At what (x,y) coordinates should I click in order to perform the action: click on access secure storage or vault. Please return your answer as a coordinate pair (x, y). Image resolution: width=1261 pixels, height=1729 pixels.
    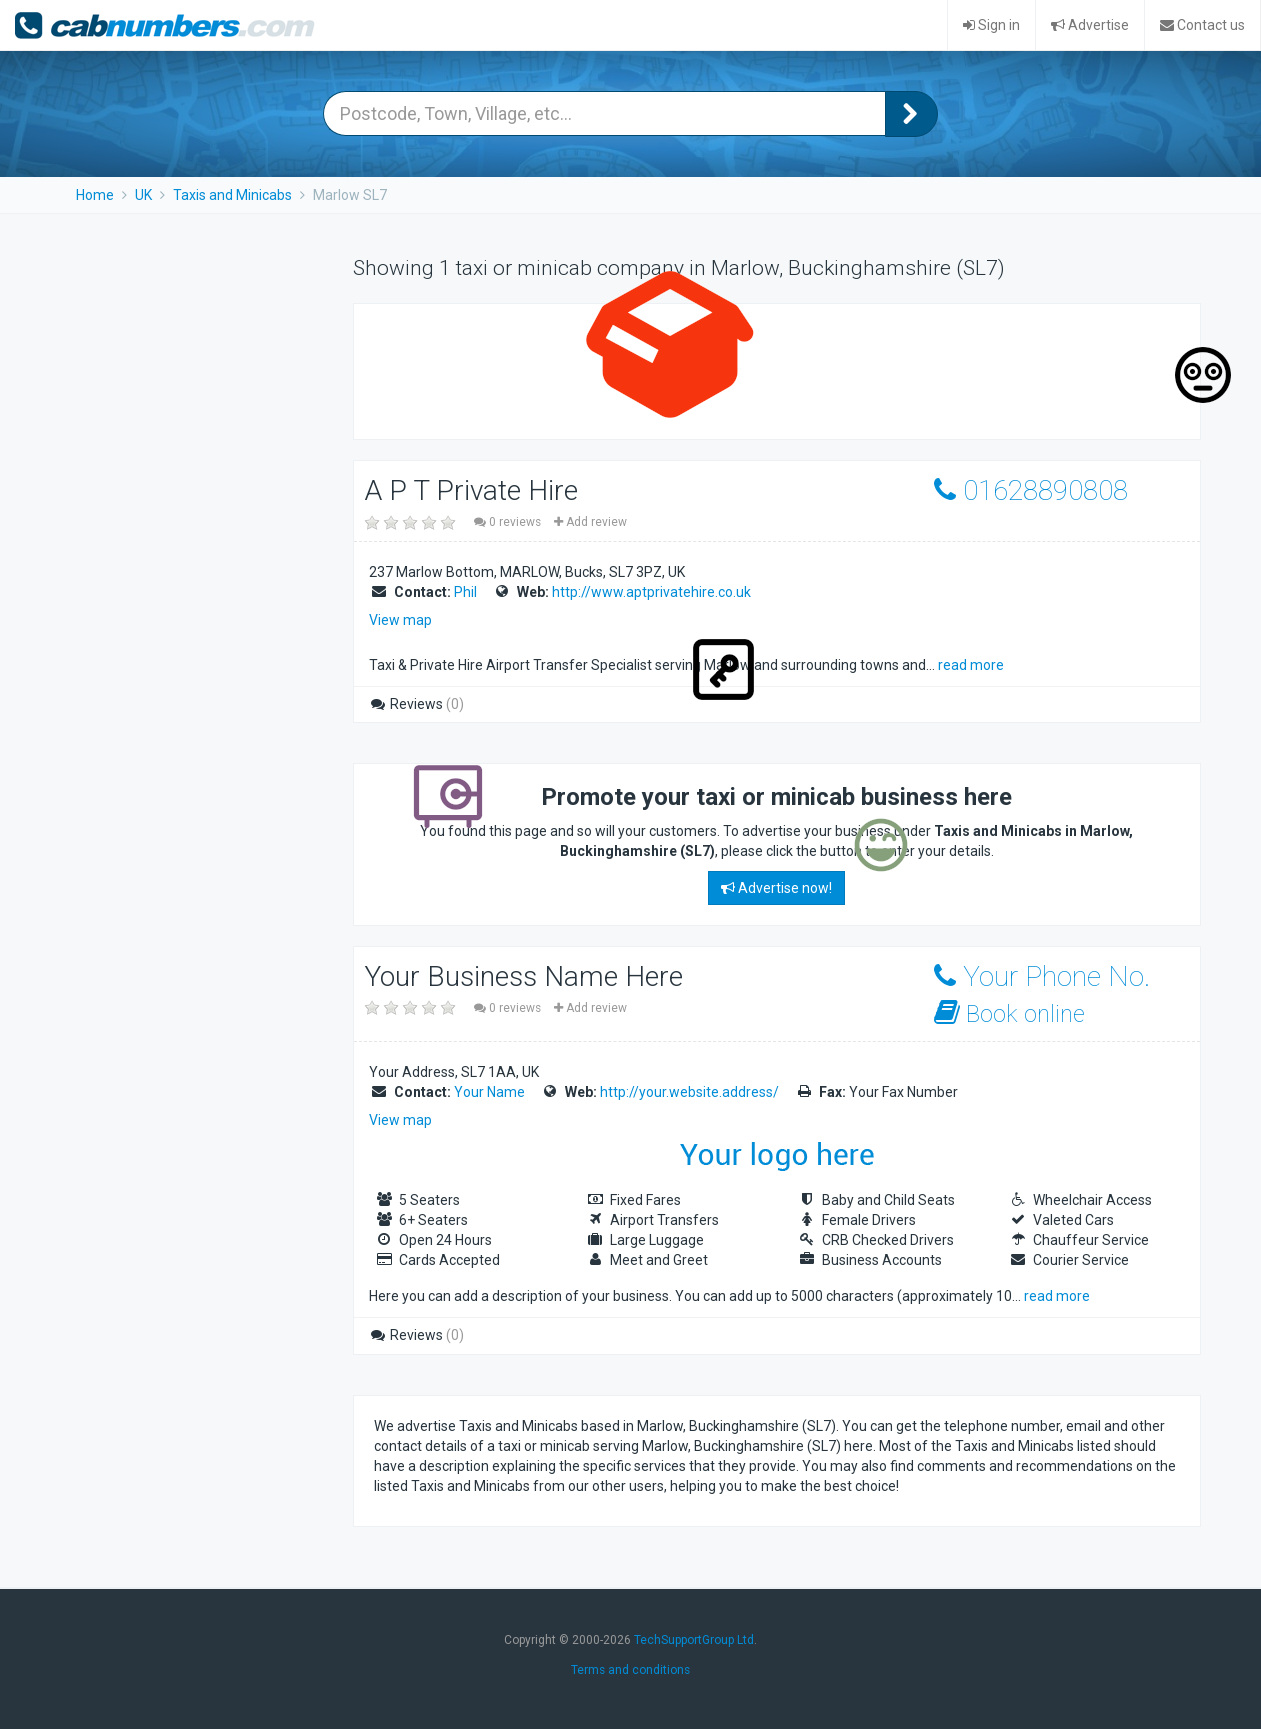
    Looking at the image, I should click on (448, 794).